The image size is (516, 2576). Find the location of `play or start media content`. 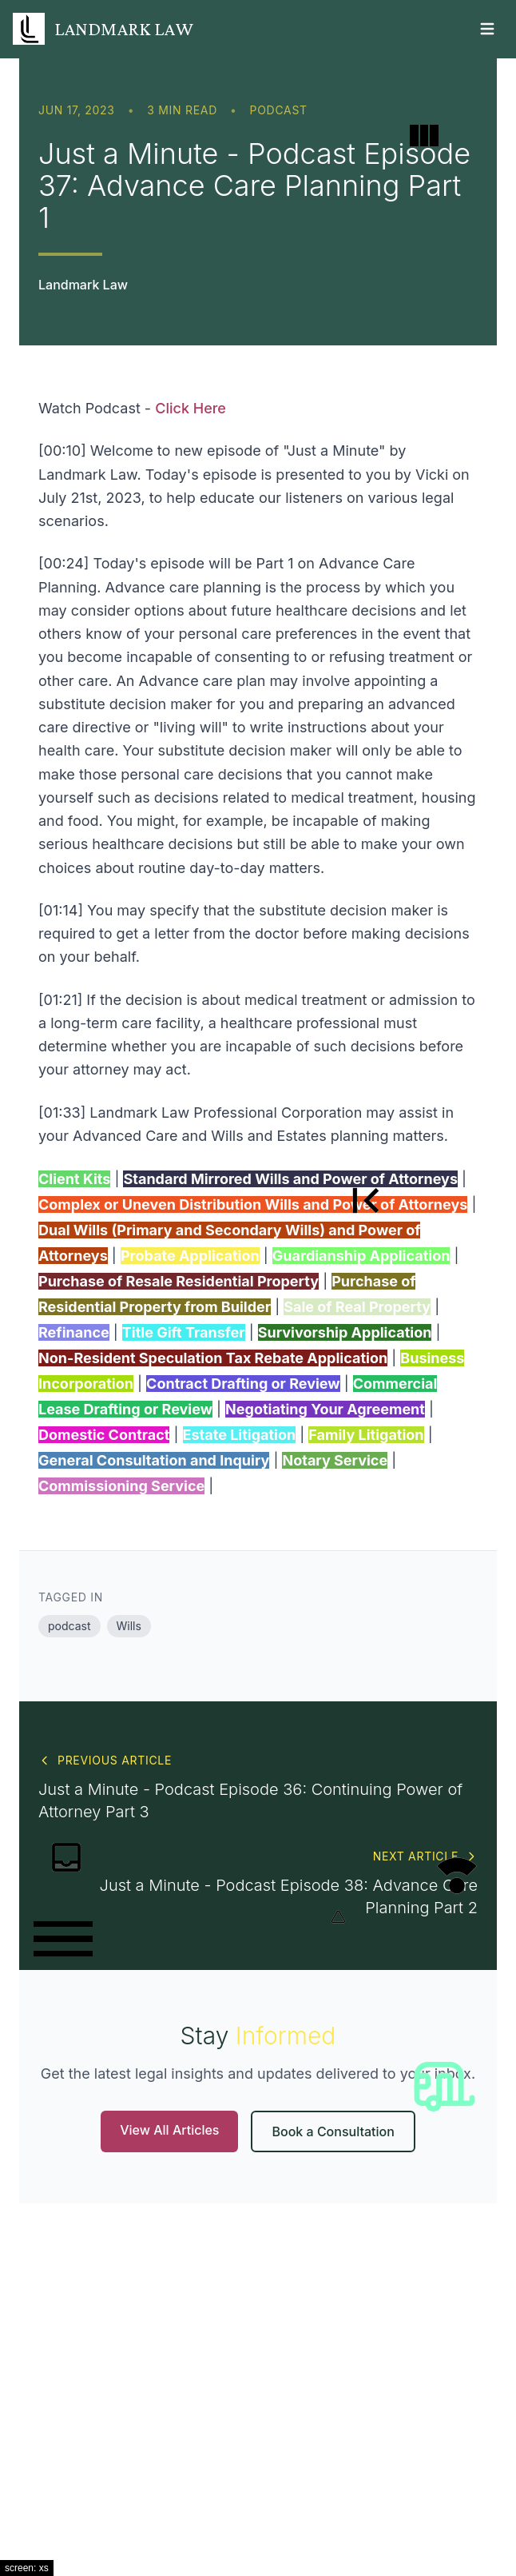

play or start media content is located at coordinates (338, 1916).